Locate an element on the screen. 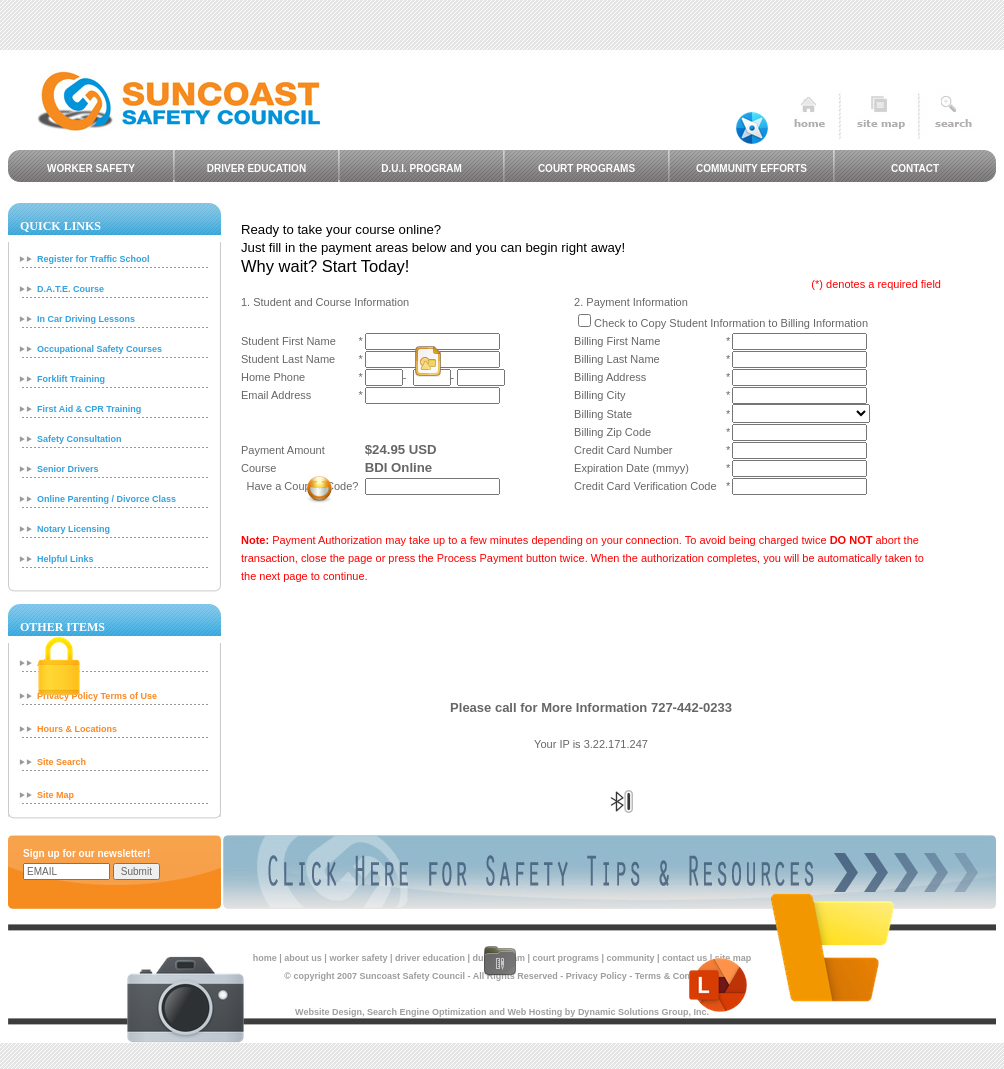 Image resolution: width=1004 pixels, height=1069 pixels. react with laughter to a message is located at coordinates (319, 489).